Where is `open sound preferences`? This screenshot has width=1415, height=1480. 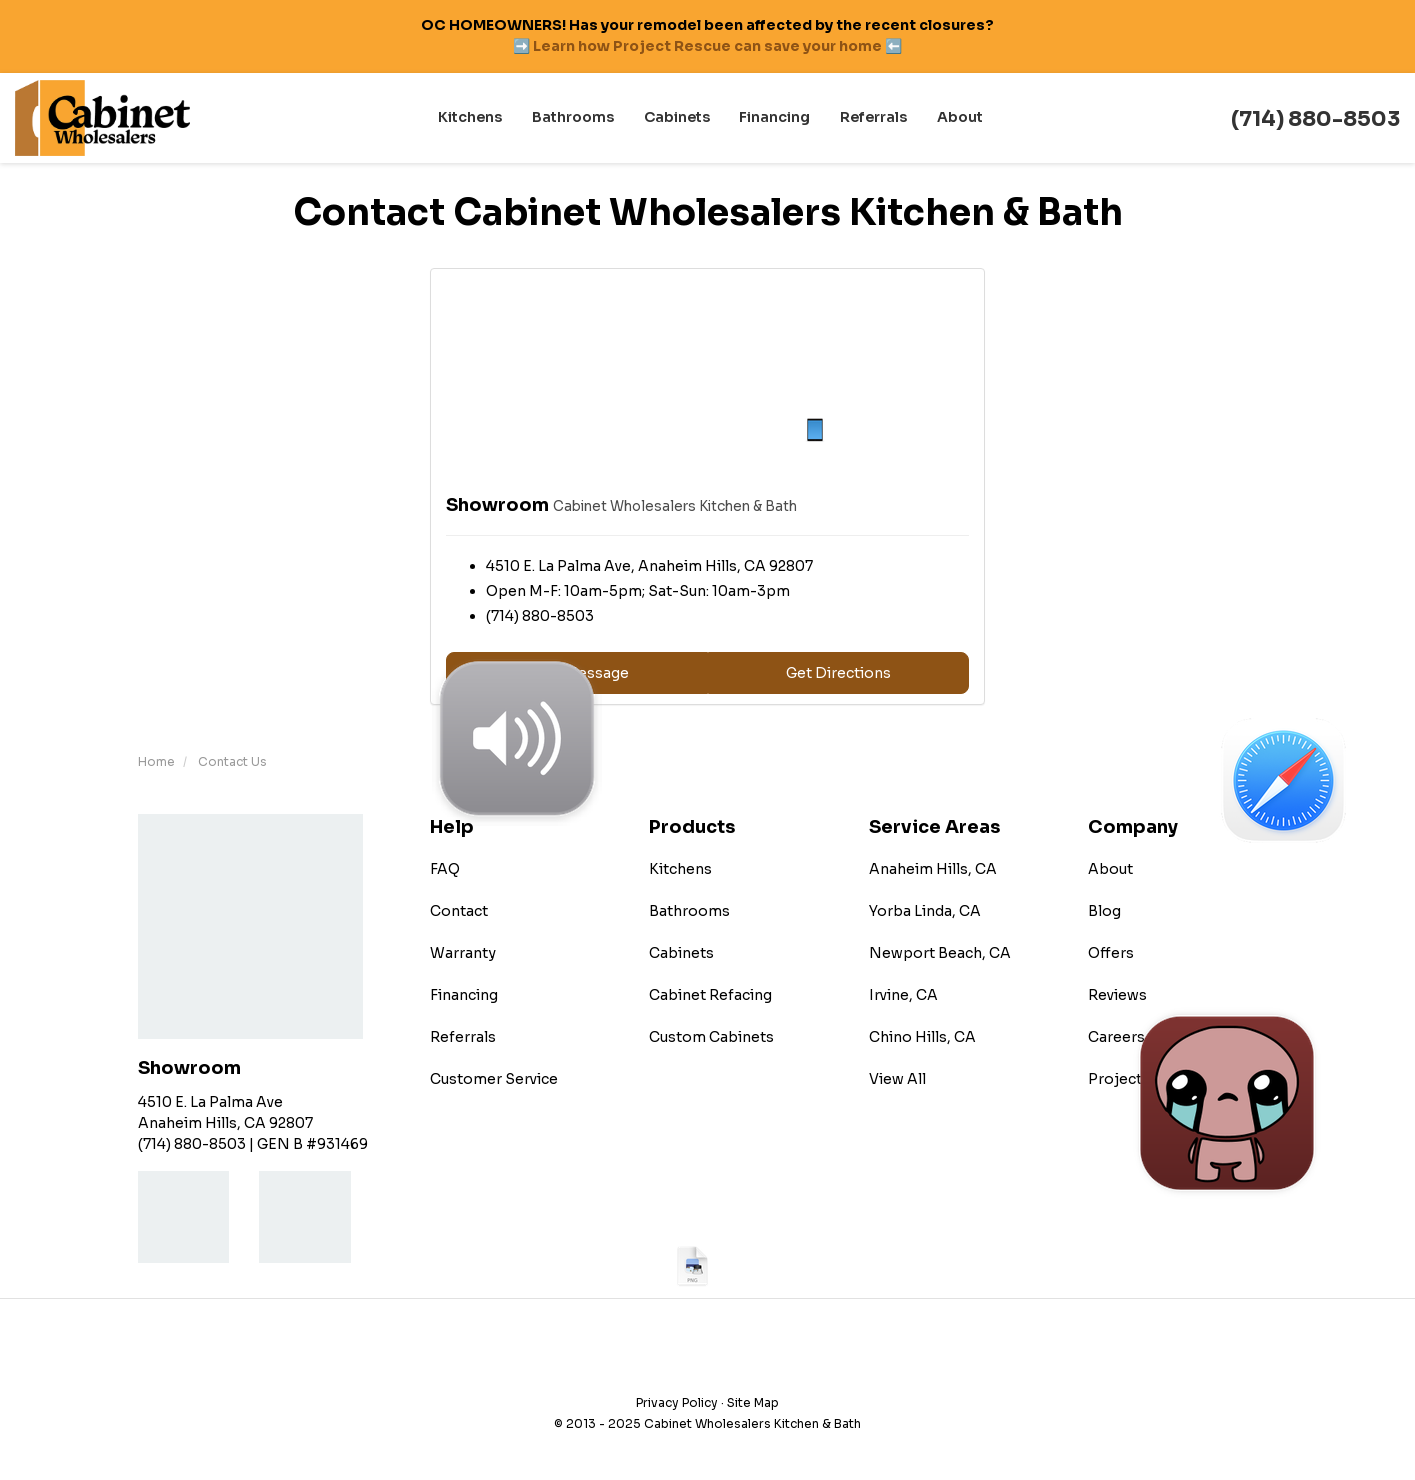 open sound preferences is located at coordinates (517, 741).